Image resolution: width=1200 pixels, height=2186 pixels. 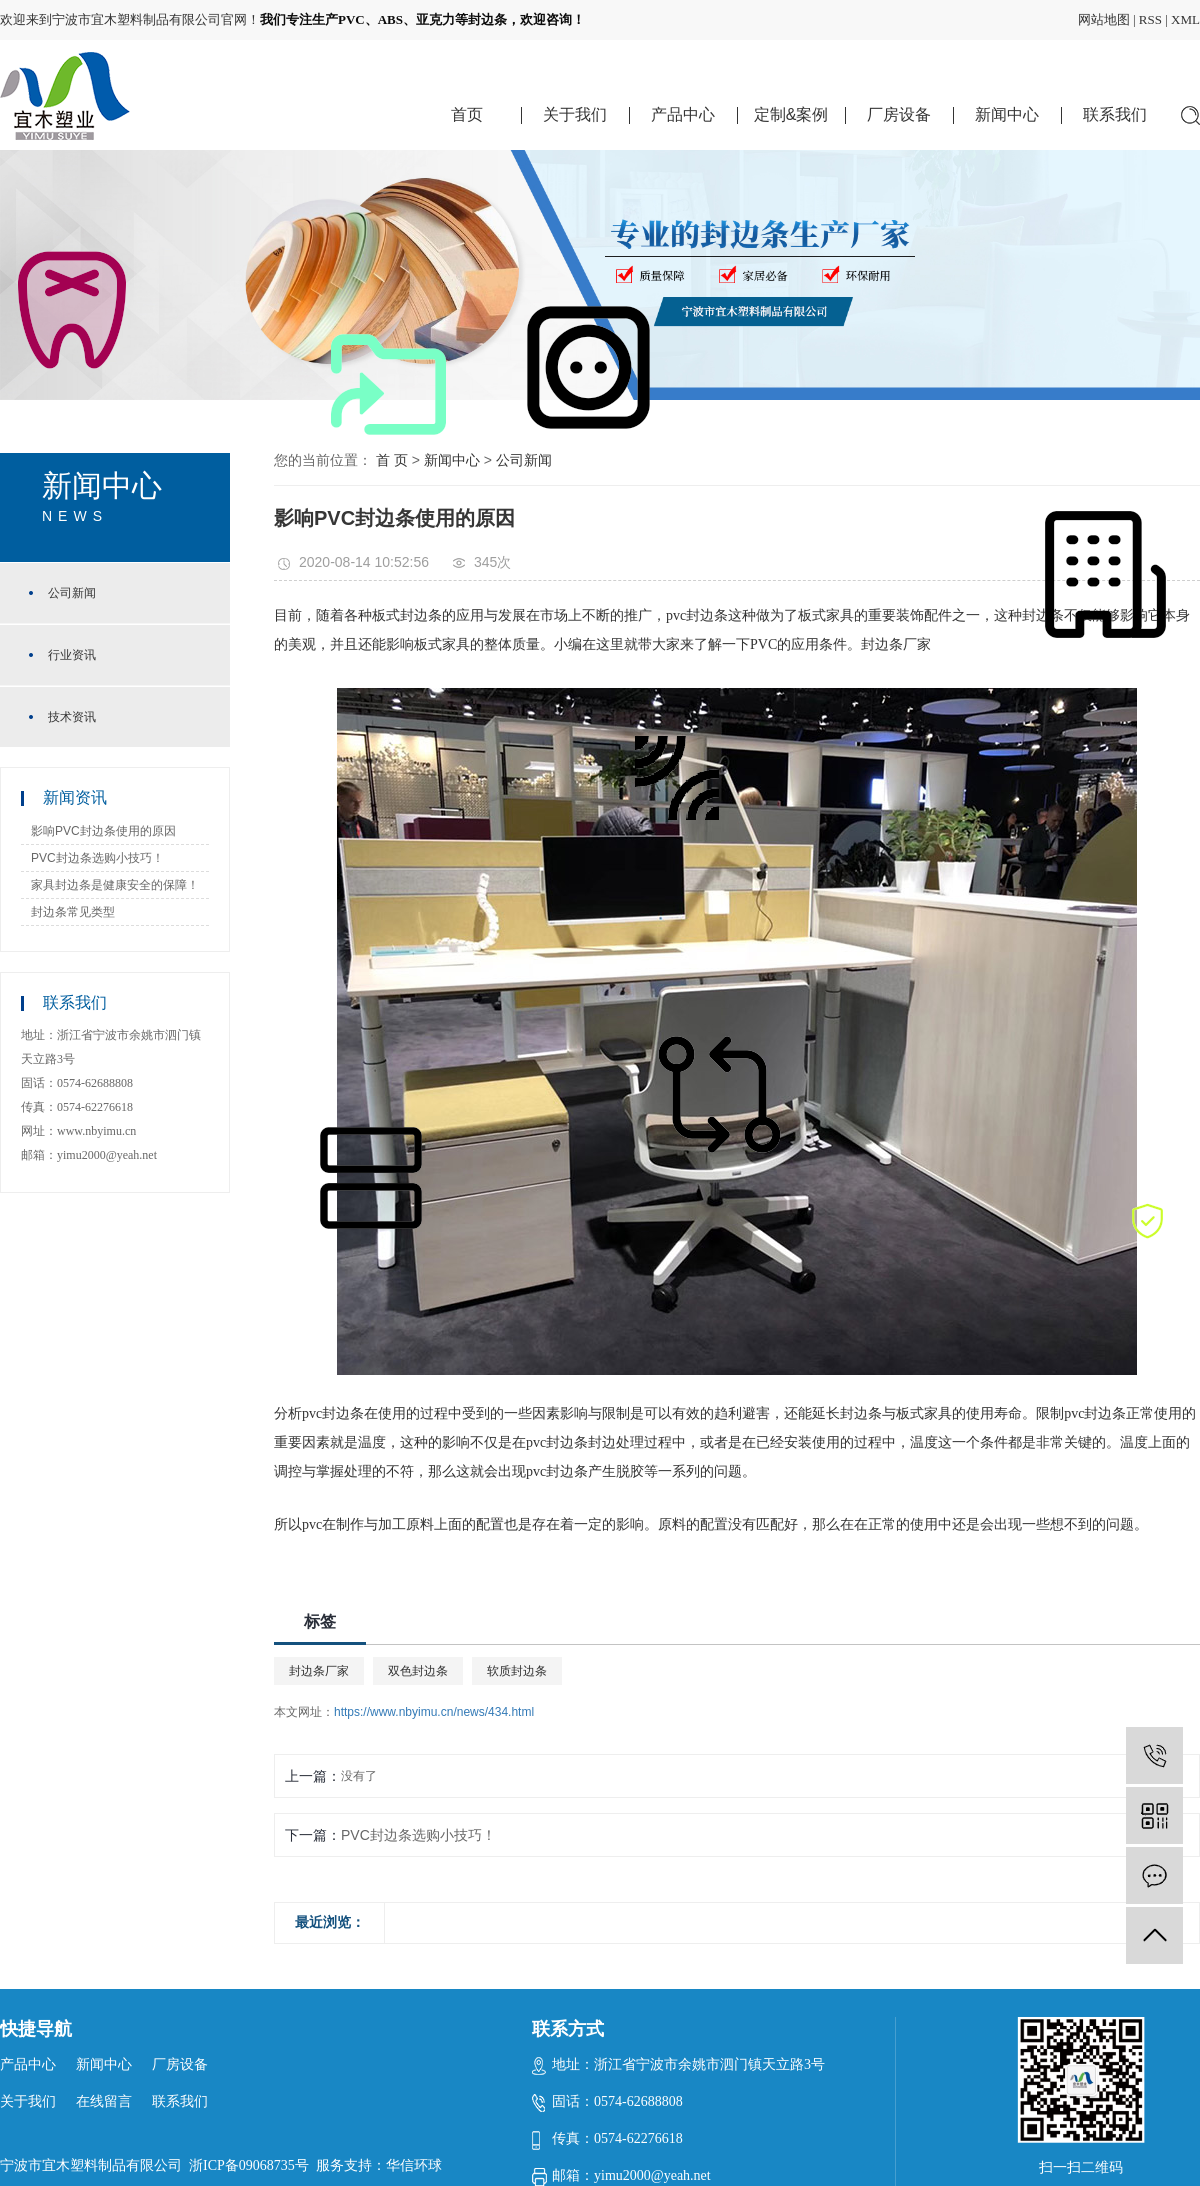 What do you see at coordinates (72, 310) in the screenshot?
I see `access dental care or dentist information` at bounding box center [72, 310].